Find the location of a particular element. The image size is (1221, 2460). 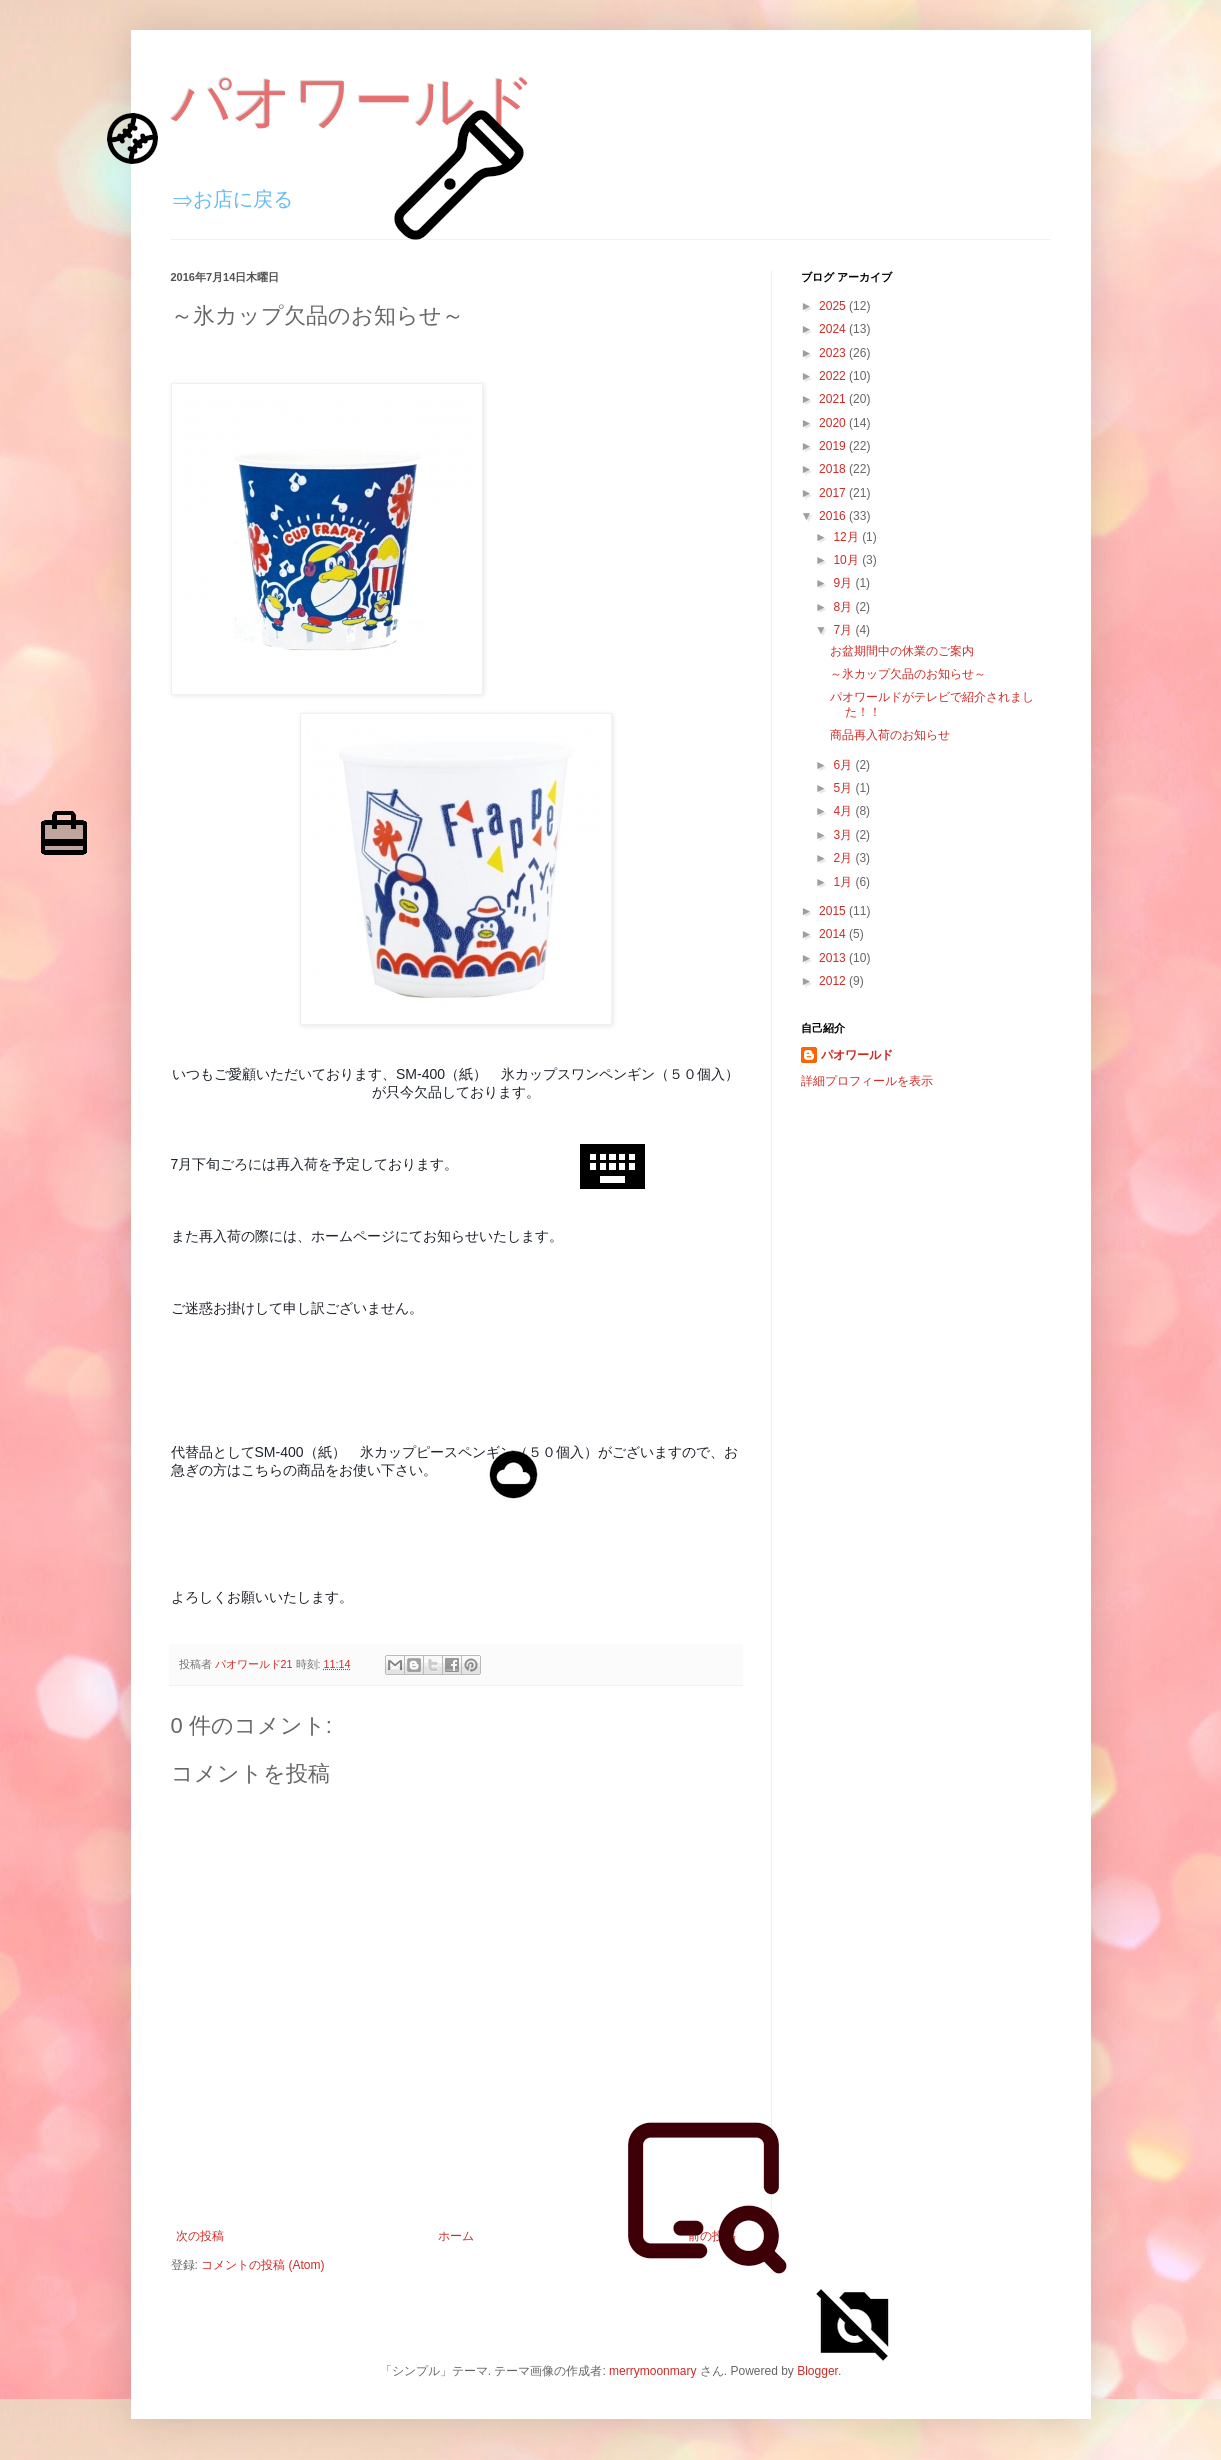

access cloud storage is located at coordinates (513, 1474).